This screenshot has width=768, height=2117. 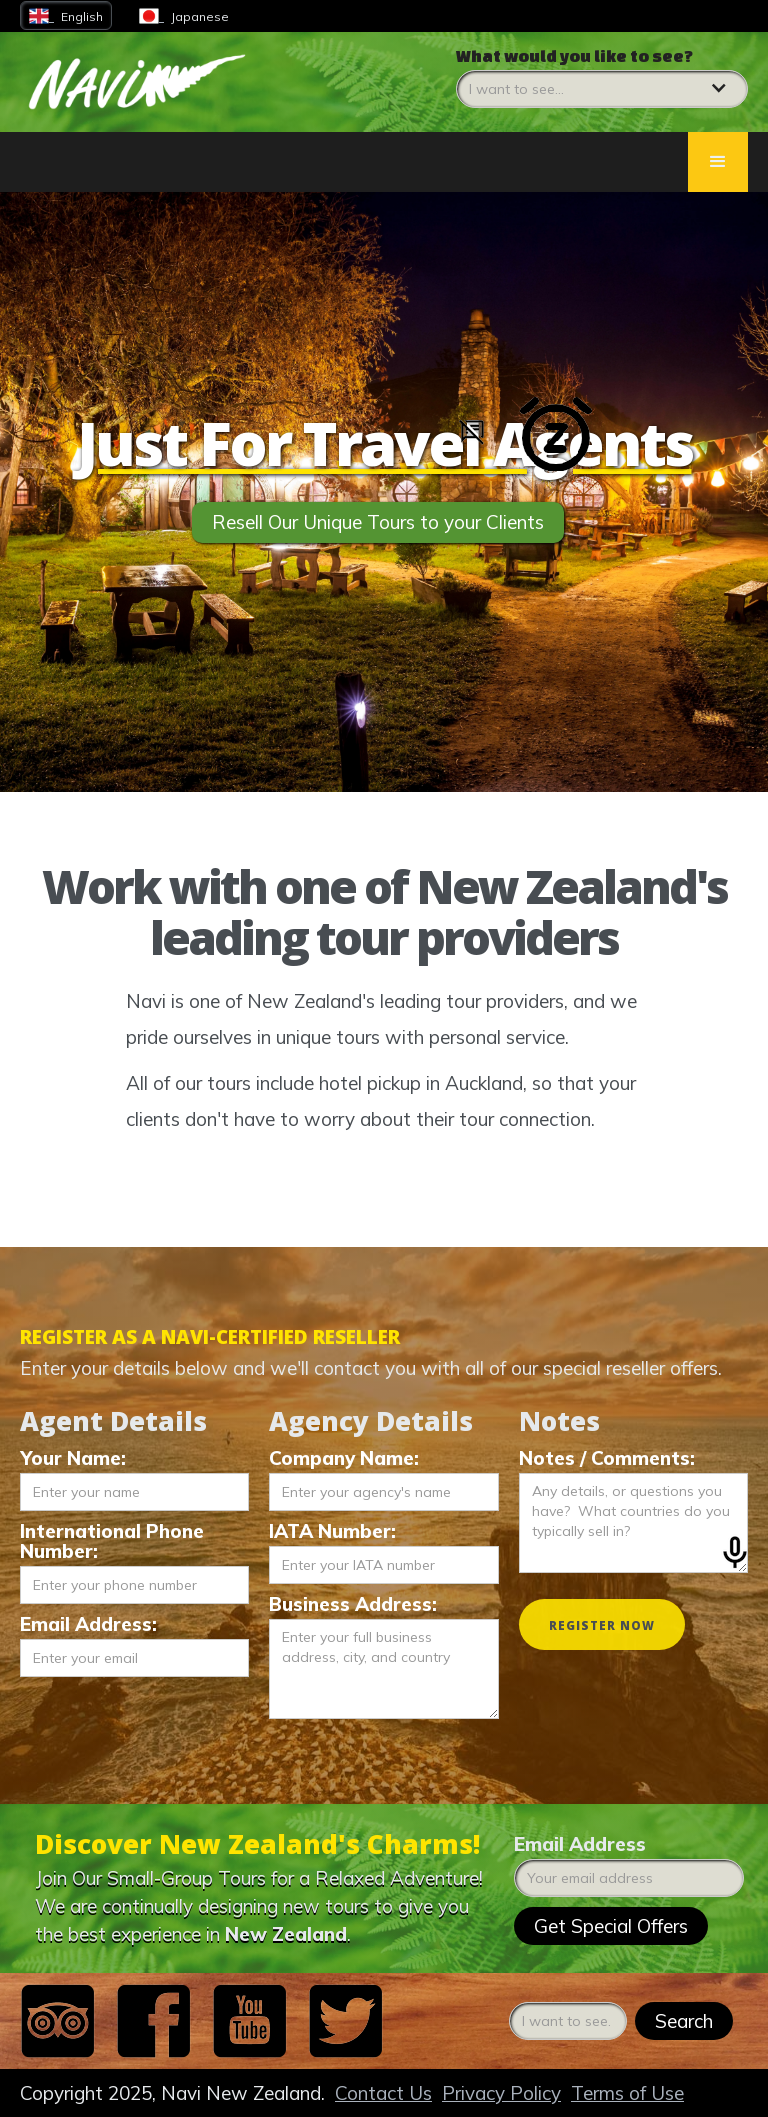 What do you see at coordinates (556, 434) in the screenshot?
I see `snooze an alarm or reminder` at bounding box center [556, 434].